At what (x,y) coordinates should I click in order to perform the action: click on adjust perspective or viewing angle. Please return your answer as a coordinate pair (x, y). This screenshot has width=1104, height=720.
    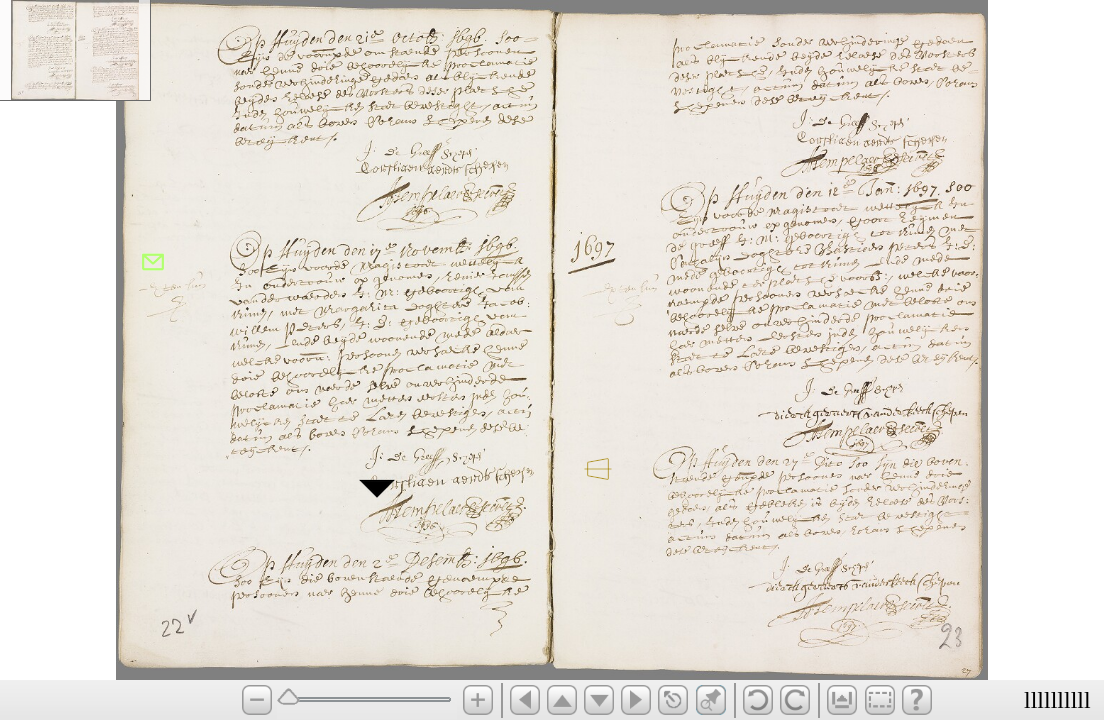
    Looking at the image, I should click on (598, 469).